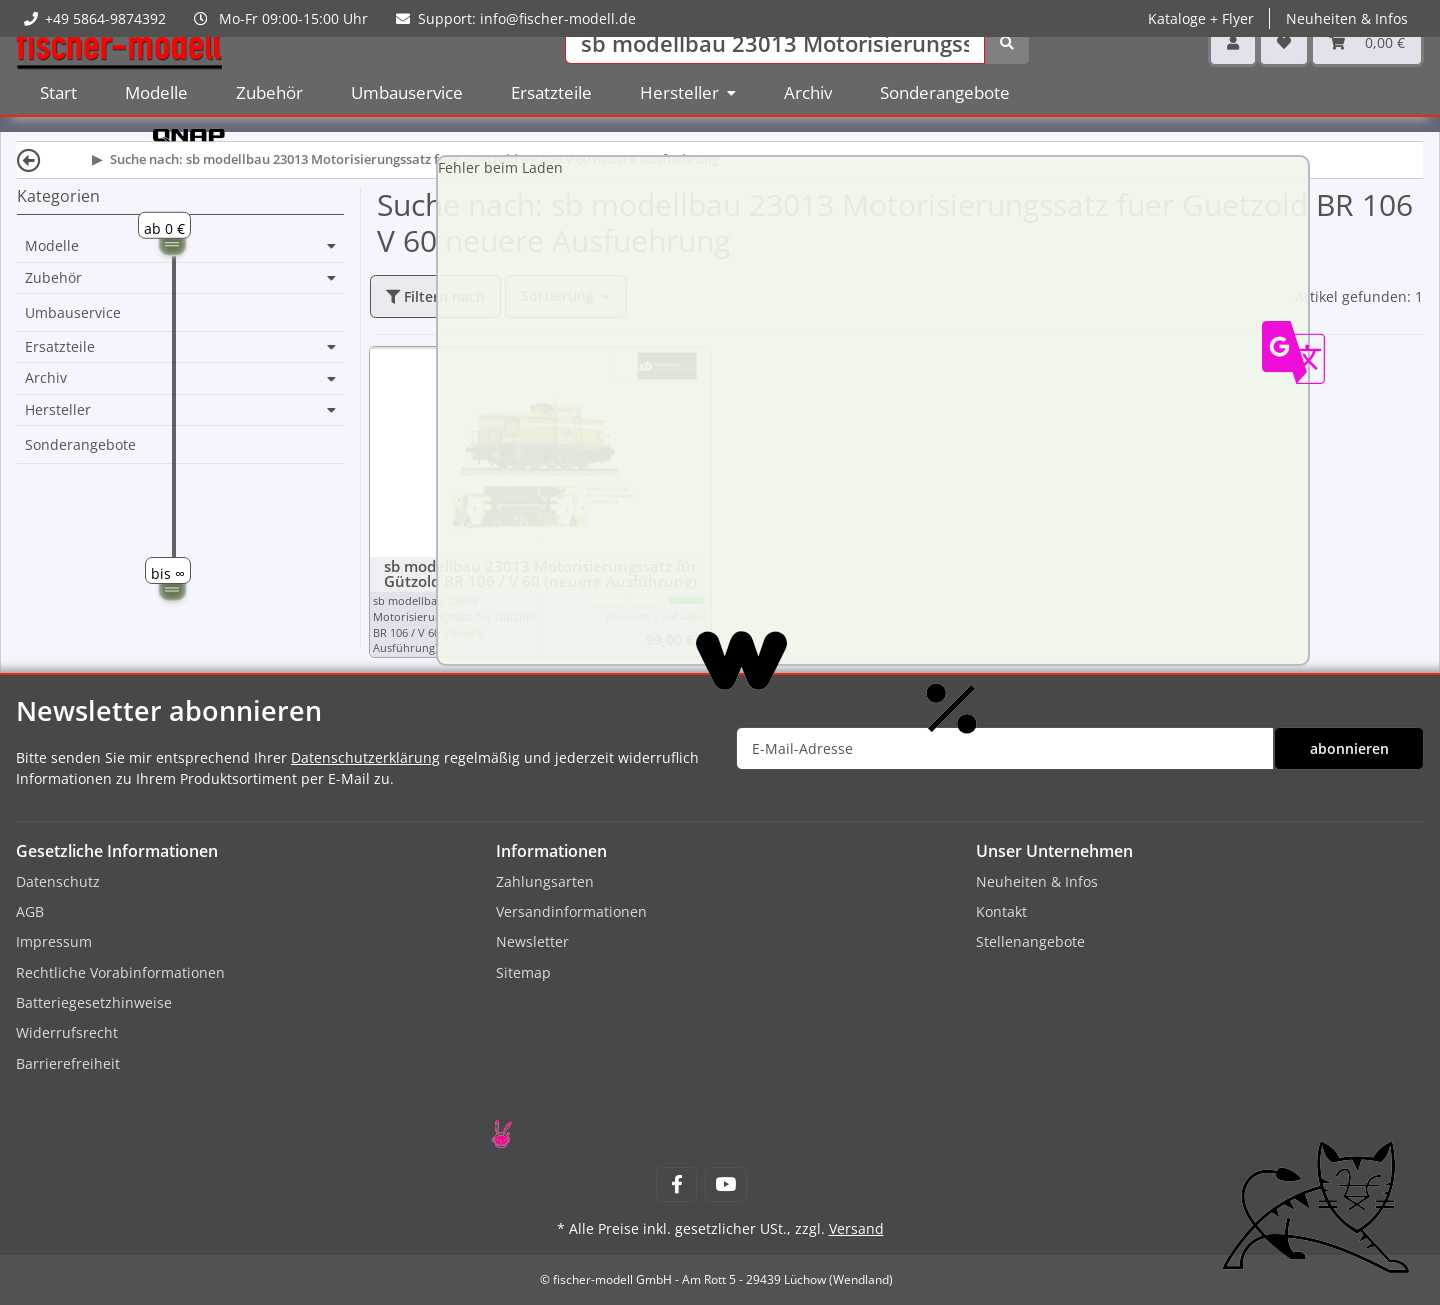 The height and width of the screenshot is (1305, 1440). Describe the element at coordinates (741, 660) in the screenshot. I see `open webtrees genealogy application` at that location.